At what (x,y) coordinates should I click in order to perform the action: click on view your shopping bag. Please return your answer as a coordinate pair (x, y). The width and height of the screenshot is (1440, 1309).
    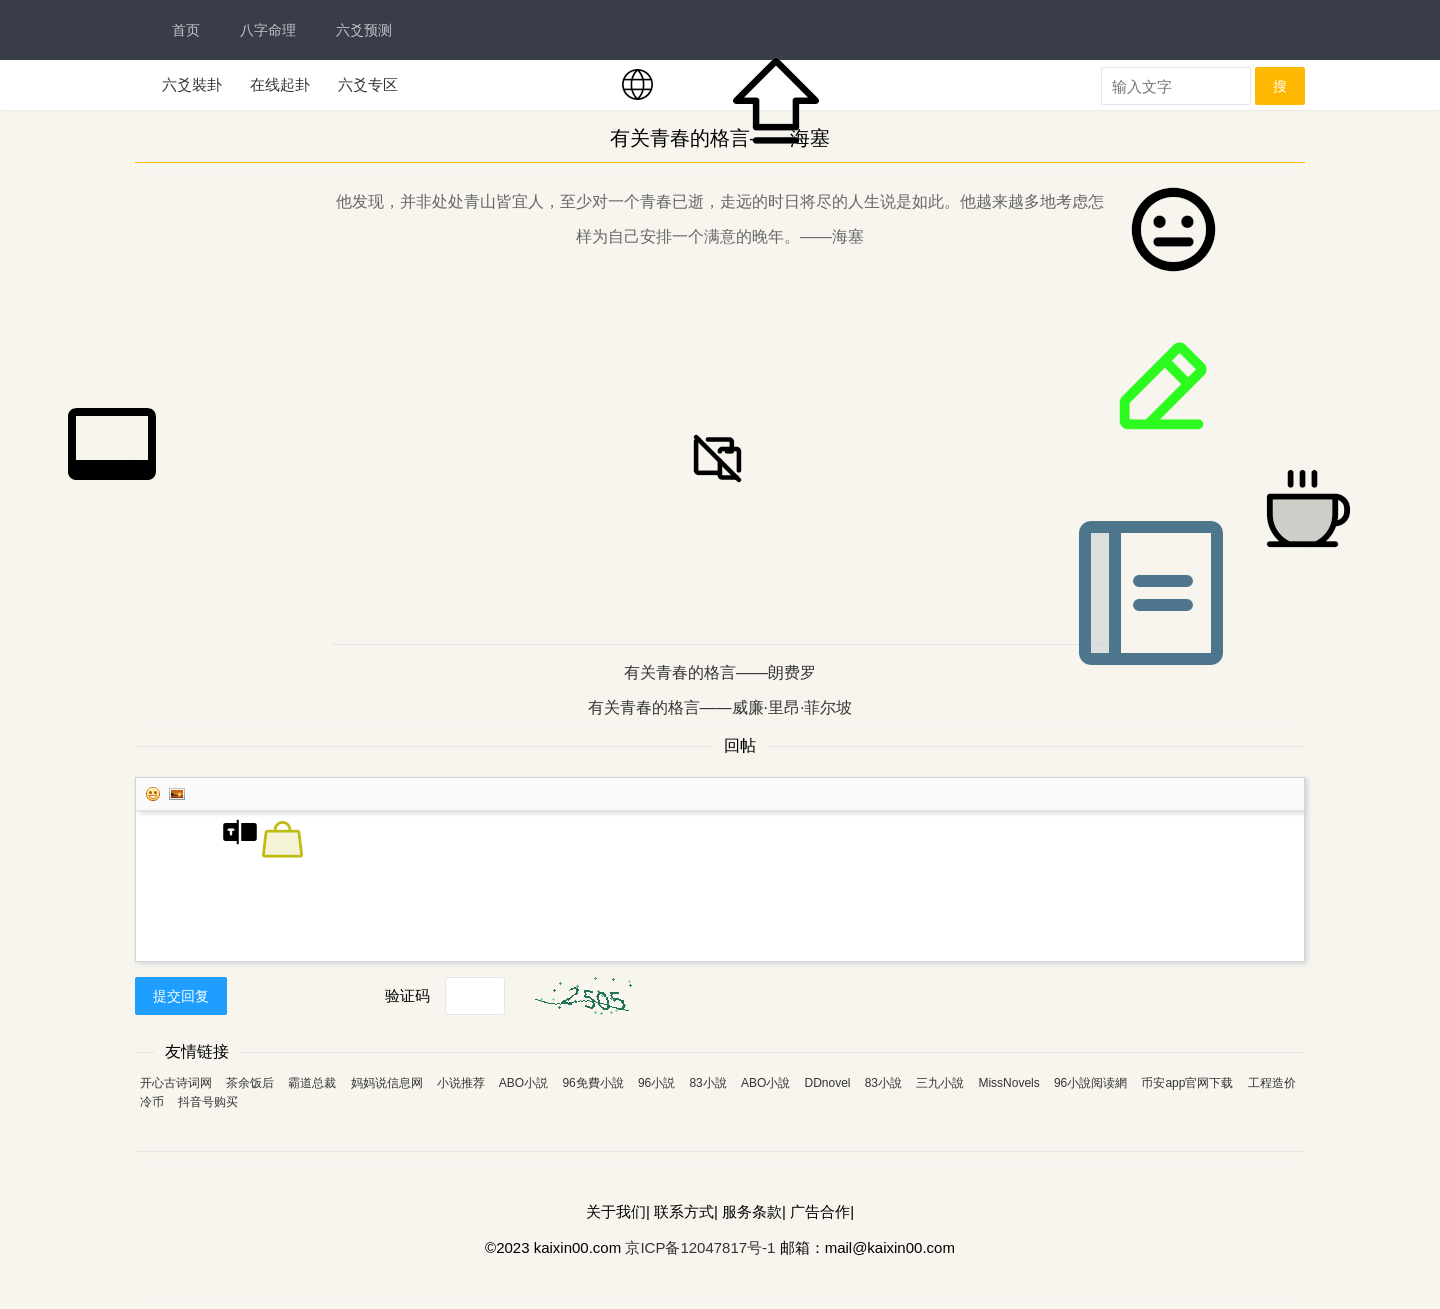
    Looking at the image, I should click on (282, 841).